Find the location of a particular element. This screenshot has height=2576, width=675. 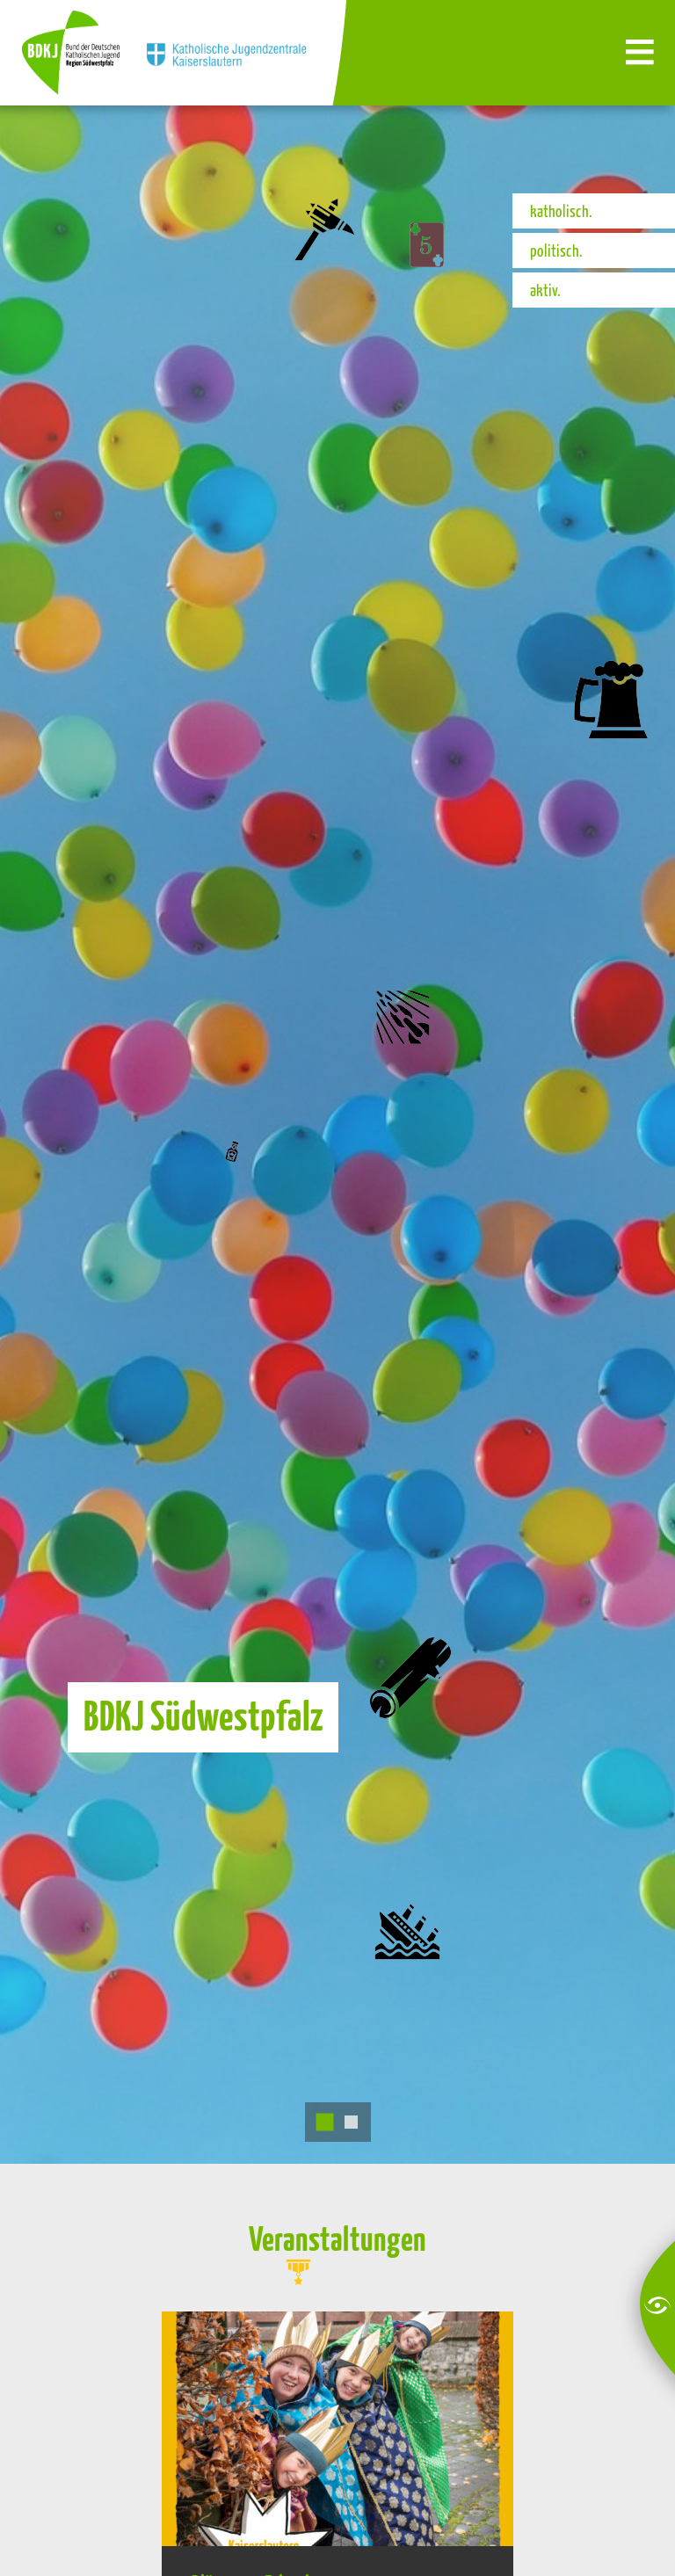

indicates game over or failure state is located at coordinates (407, 1927).